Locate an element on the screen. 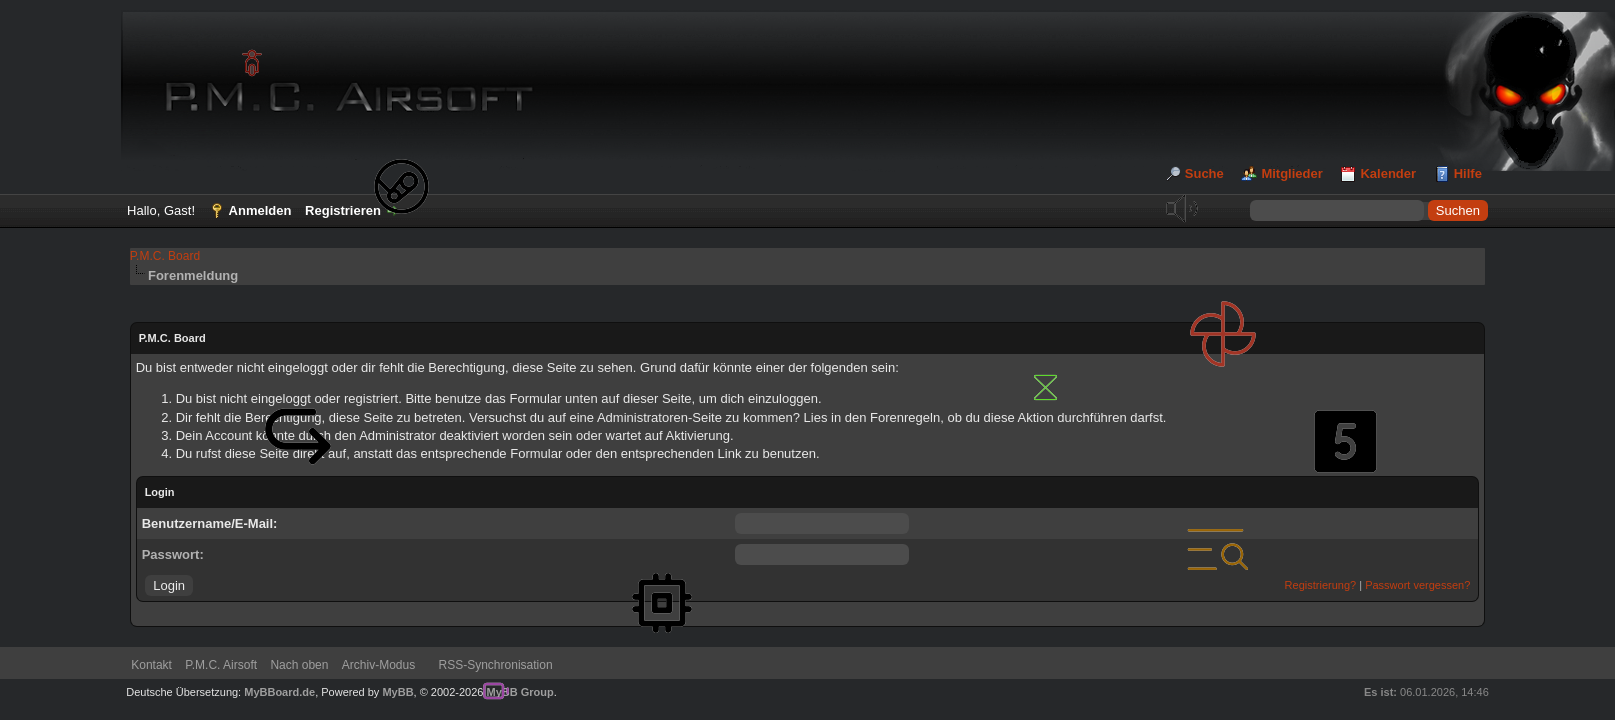 This screenshot has width=1615, height=720. increase or adjust volume level is located at coordinates (1181, 208).